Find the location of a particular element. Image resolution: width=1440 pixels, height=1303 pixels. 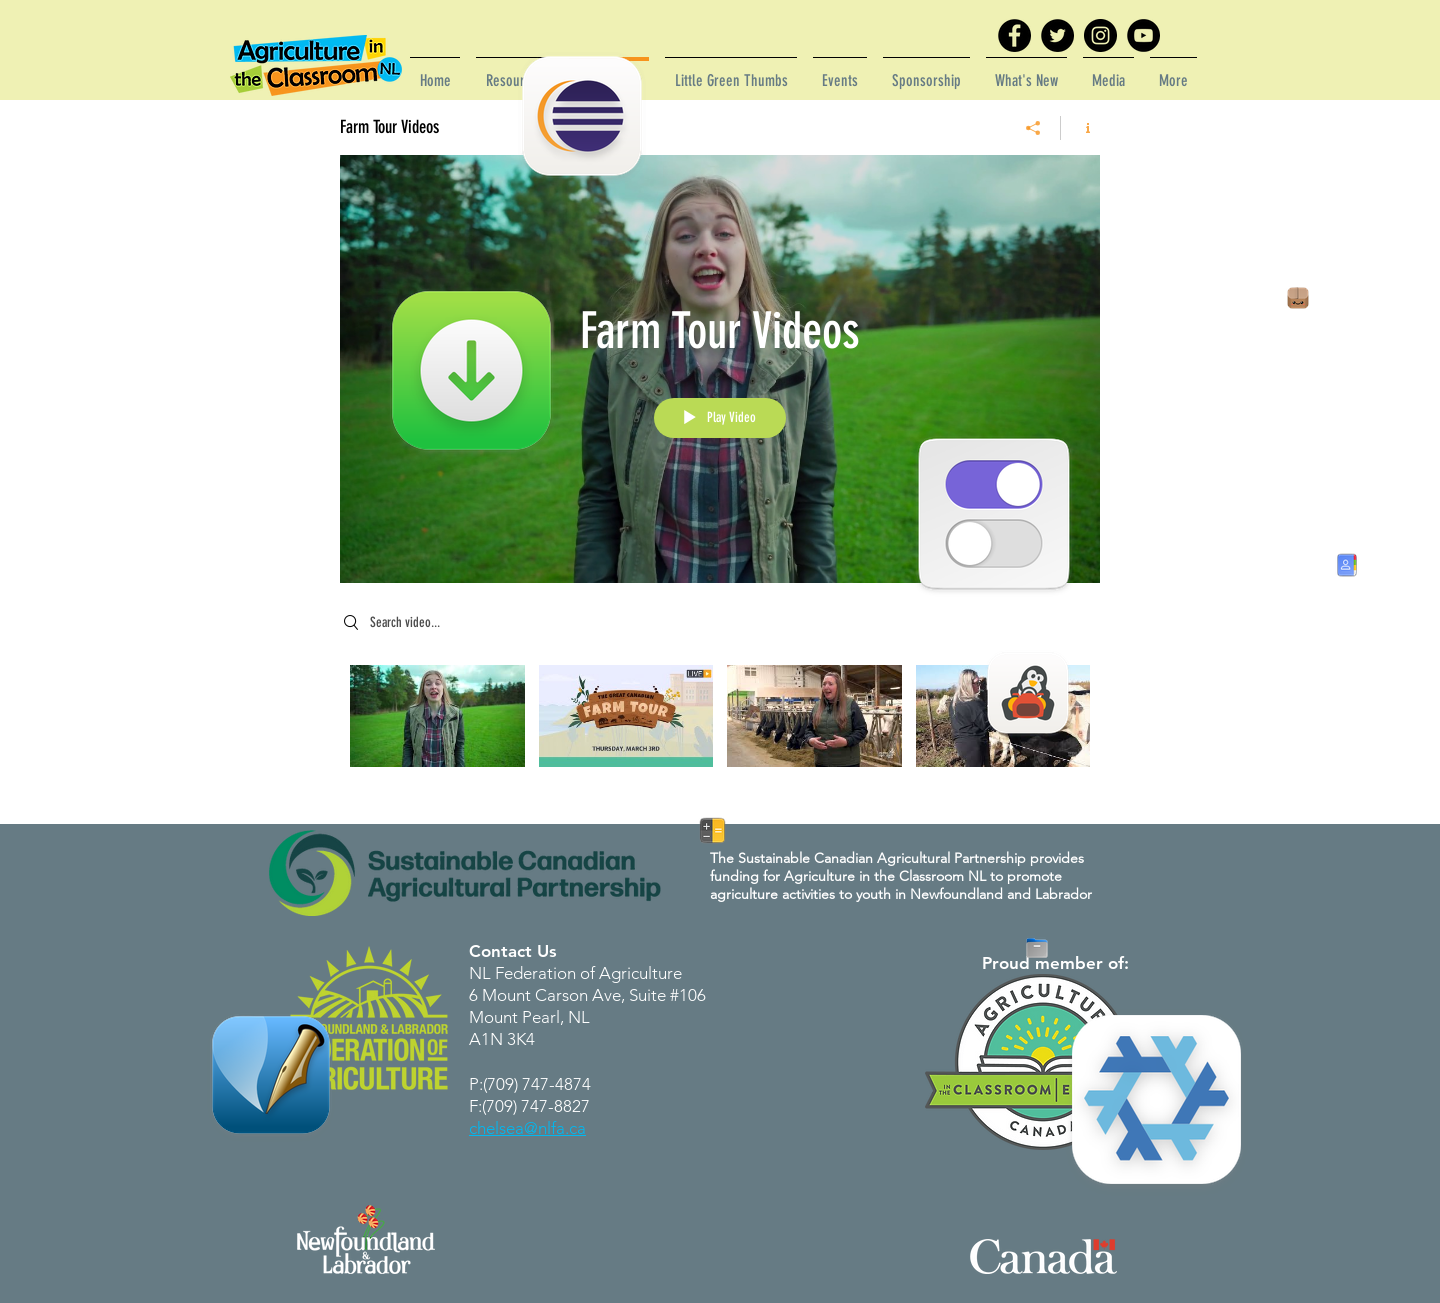

launch supertuxkart racing game is located at coordinates (1028, 693).